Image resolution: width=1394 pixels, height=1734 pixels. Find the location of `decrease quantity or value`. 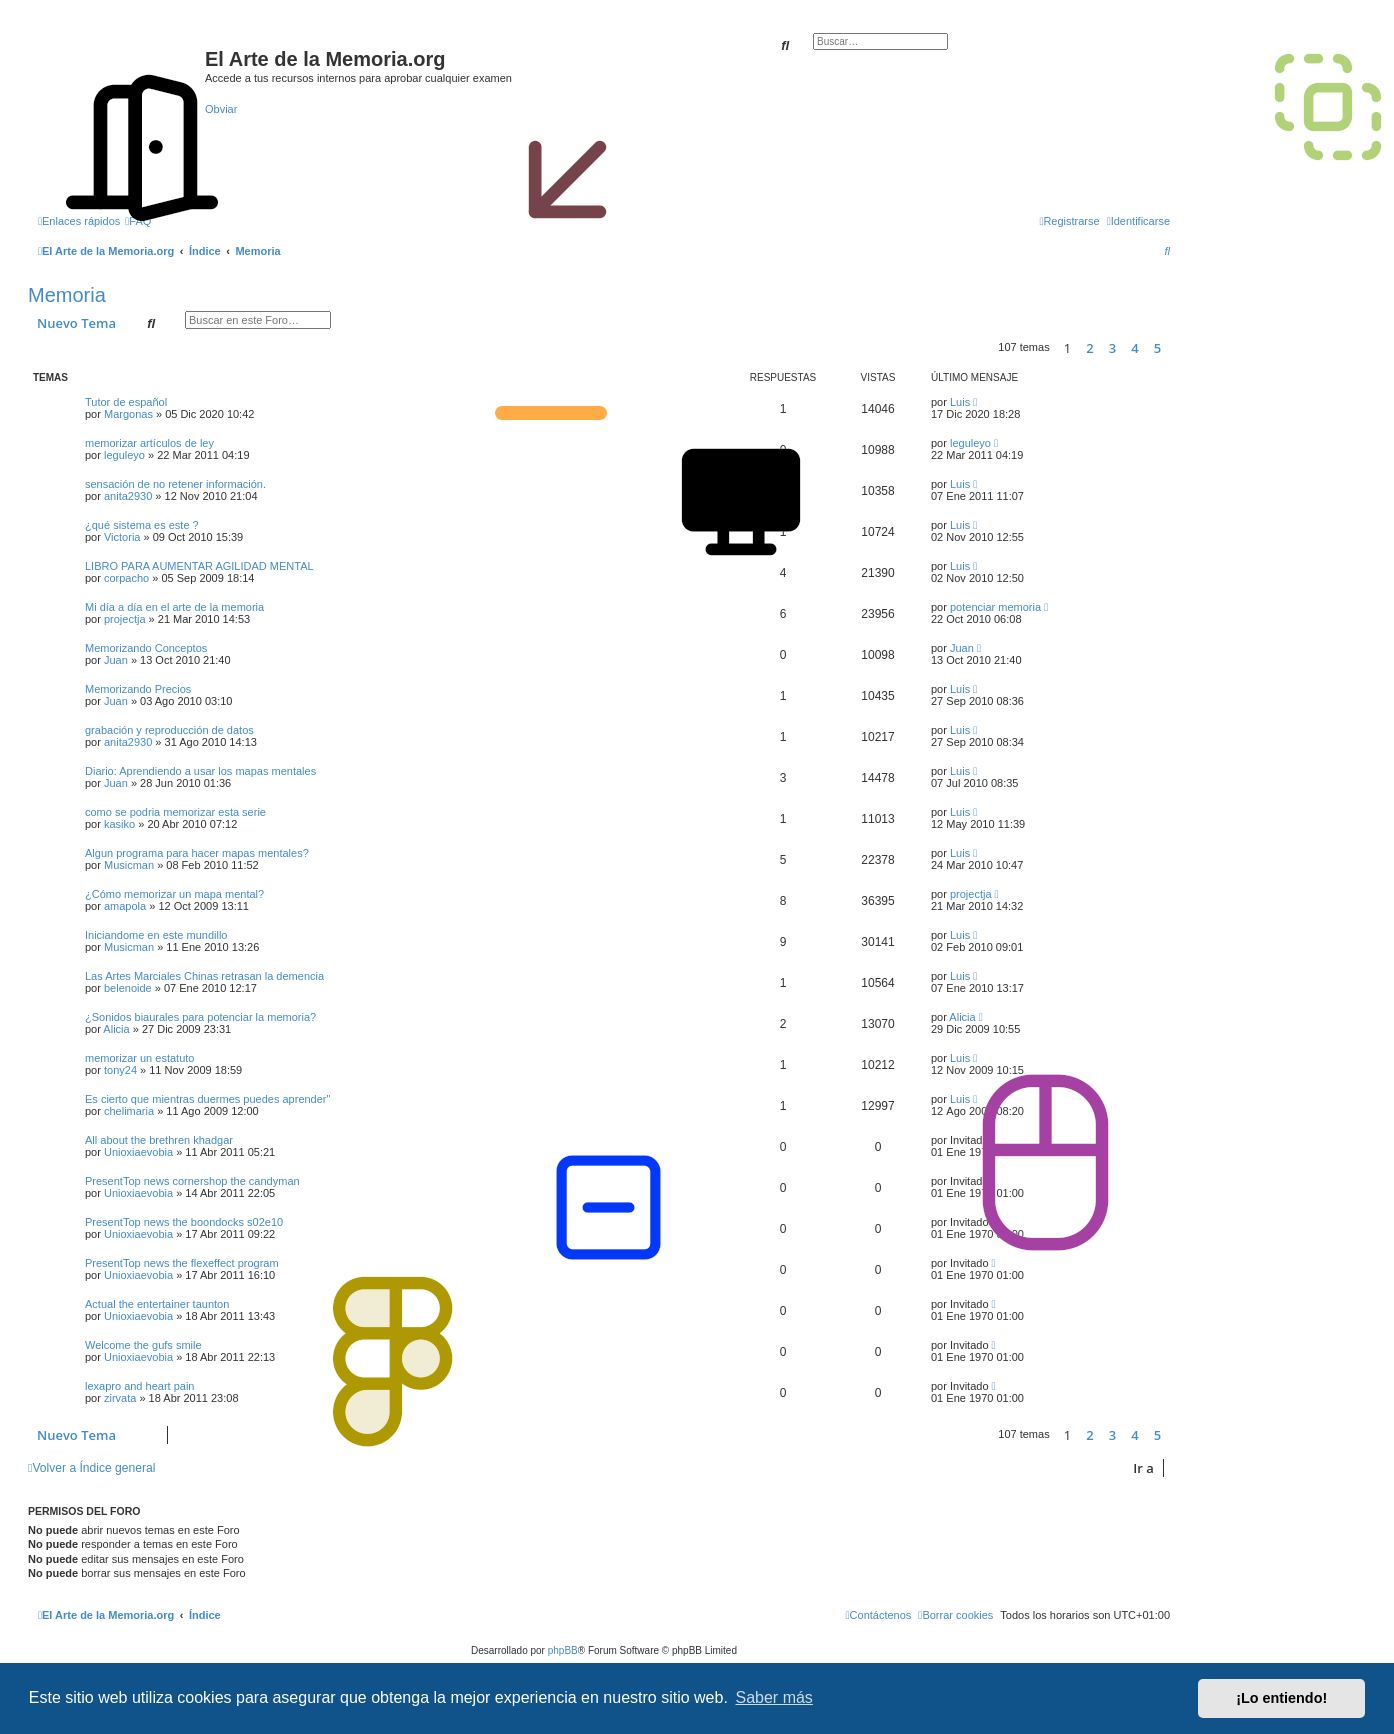

decrease quantity or value is located at coordinates (551, 413).